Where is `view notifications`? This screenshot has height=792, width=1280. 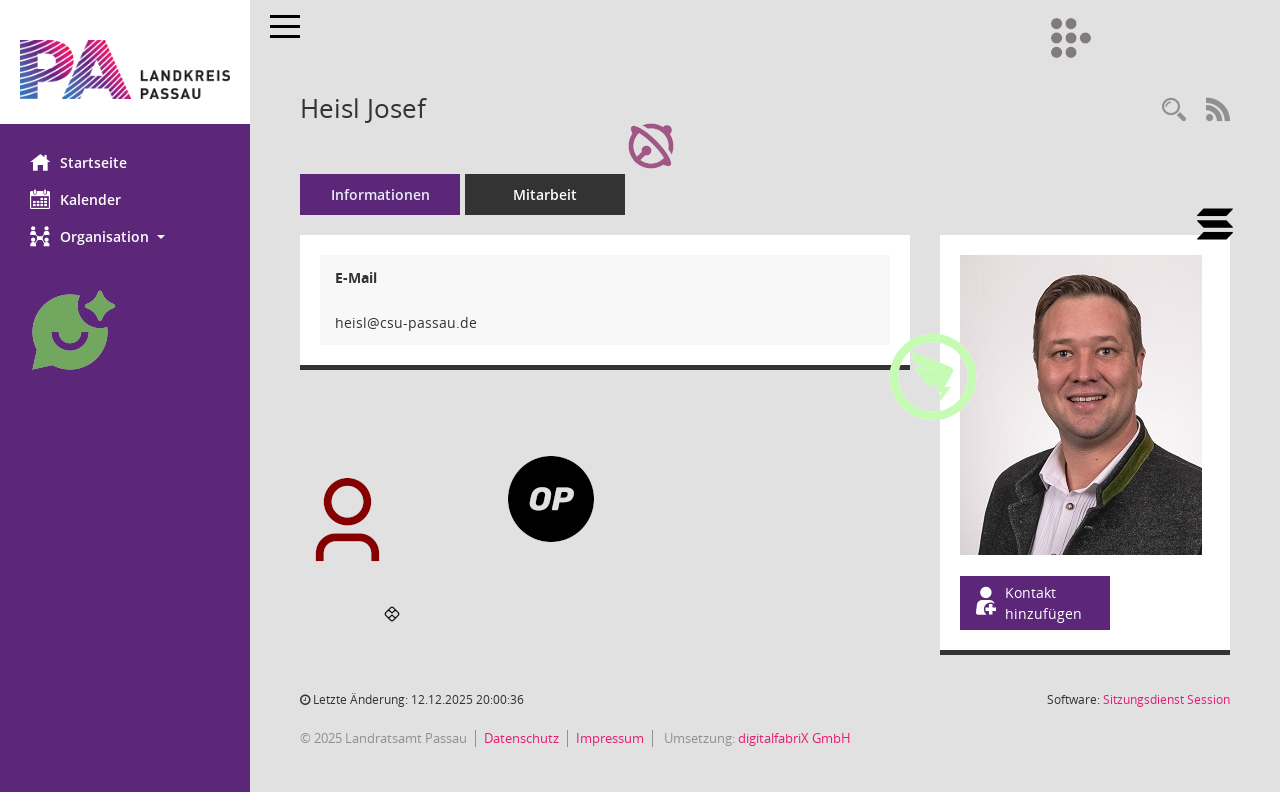
view notifications is located at coordinates (651, 146).